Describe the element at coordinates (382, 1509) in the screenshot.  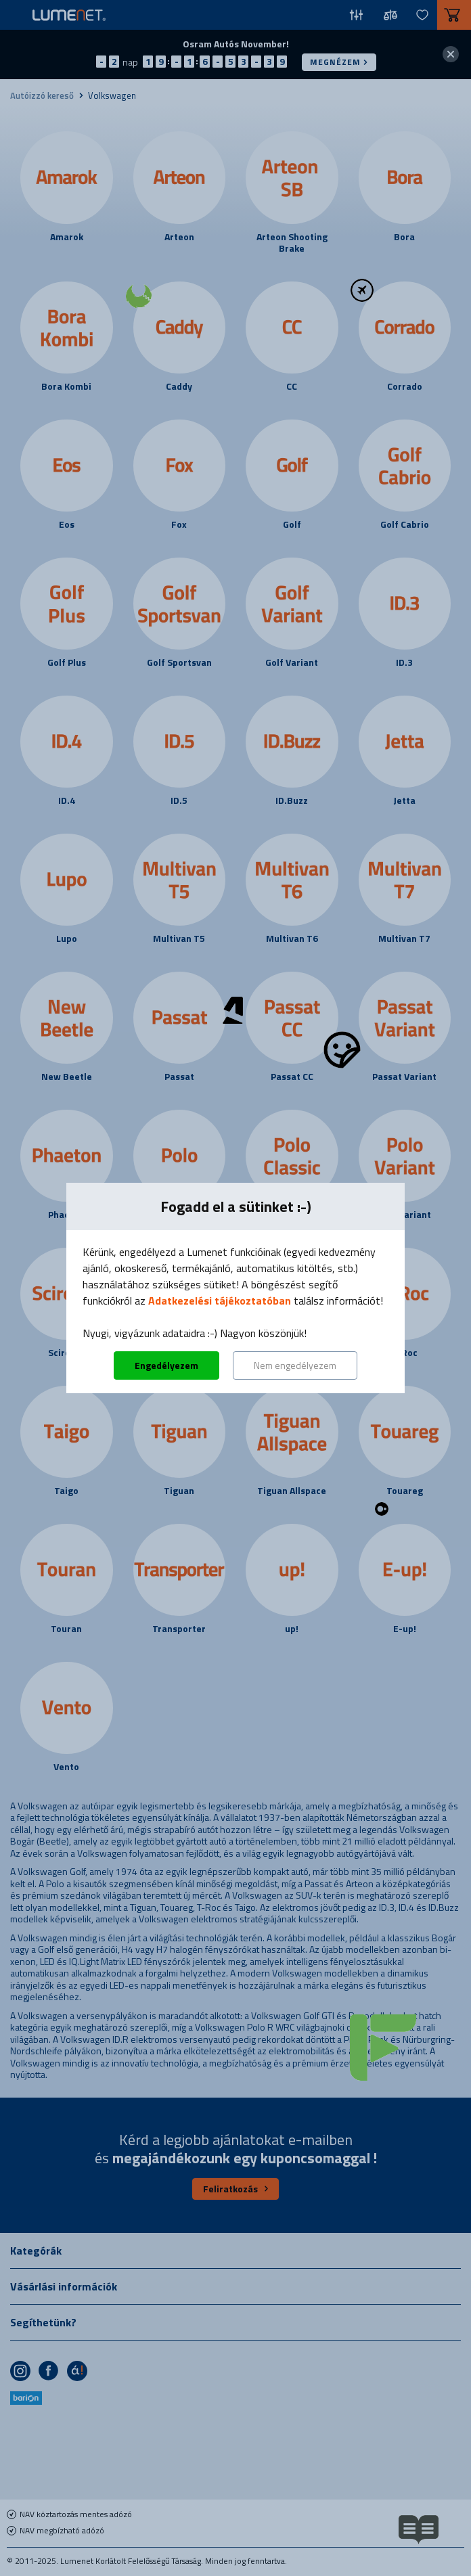
I see `DuckDB database logo` at that location.